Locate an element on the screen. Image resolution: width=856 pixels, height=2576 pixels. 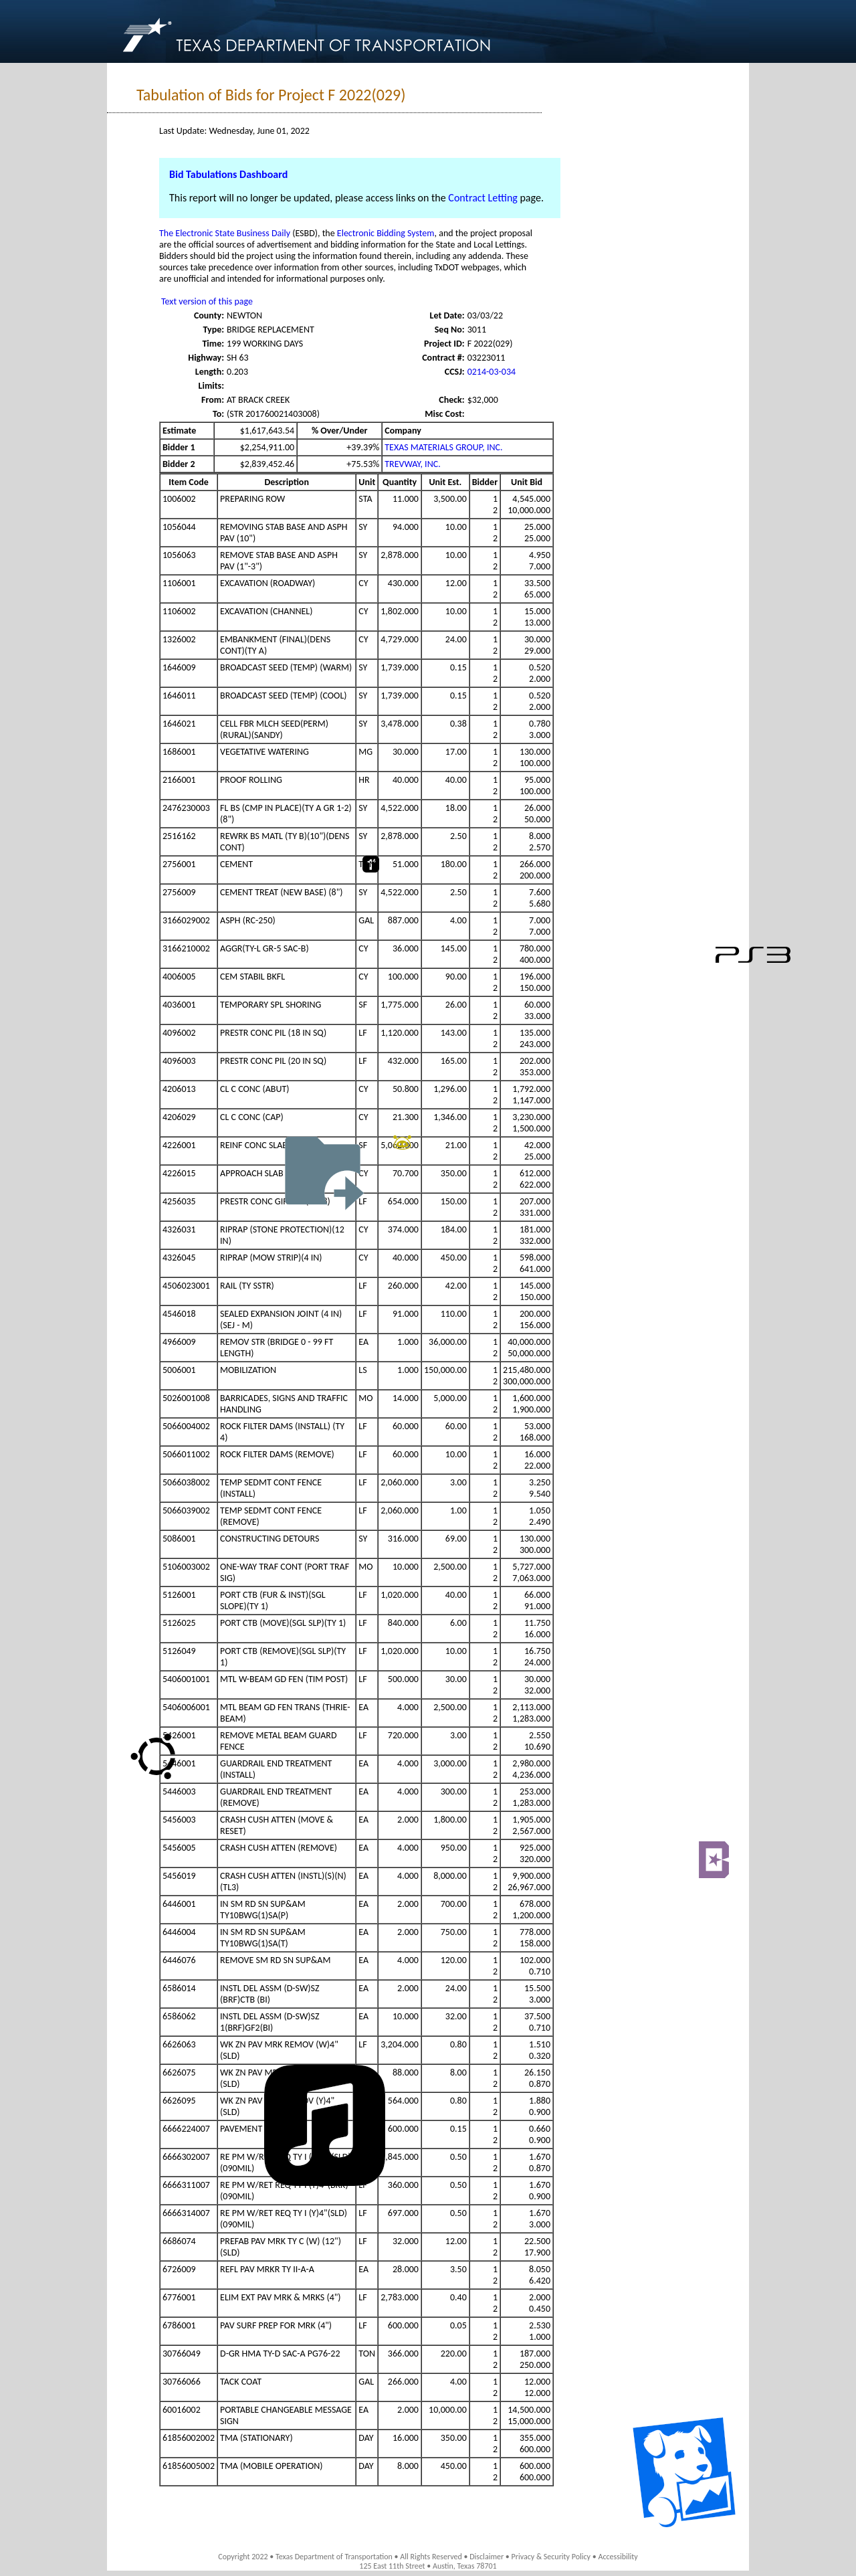
open apple music is located at coordinates (324, 2125).